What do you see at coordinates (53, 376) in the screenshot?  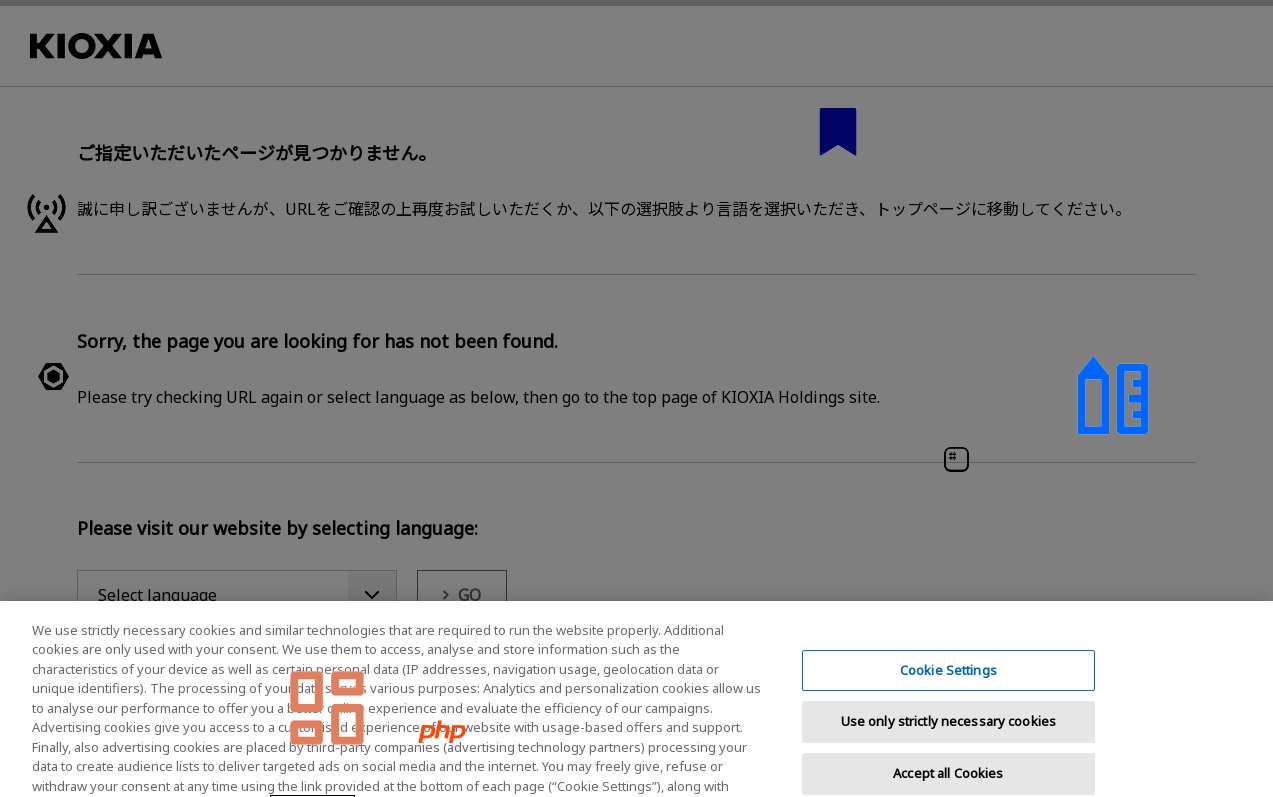 I see `eslint code linting tool logo` at bounding box center [53, 376].